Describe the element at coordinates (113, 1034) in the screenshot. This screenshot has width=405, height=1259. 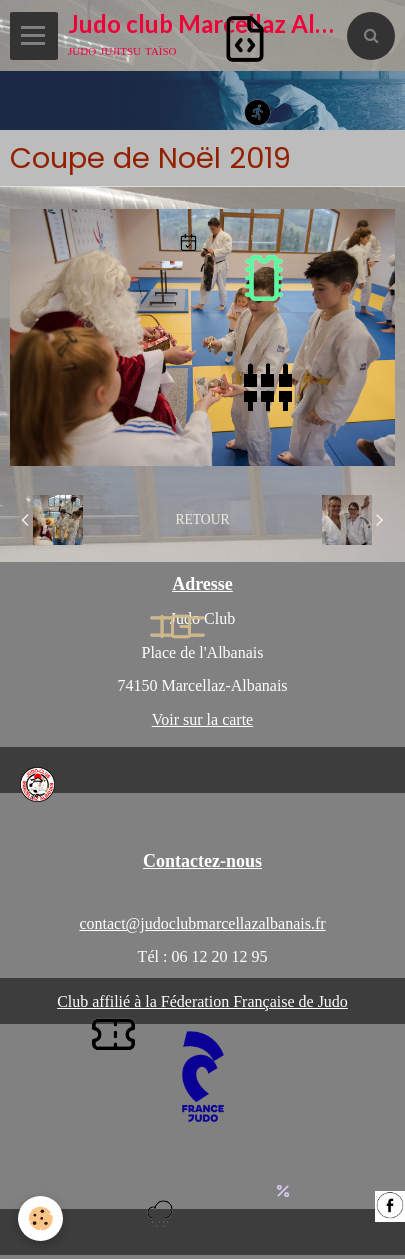
I see `view your tickets or passes` at that location.